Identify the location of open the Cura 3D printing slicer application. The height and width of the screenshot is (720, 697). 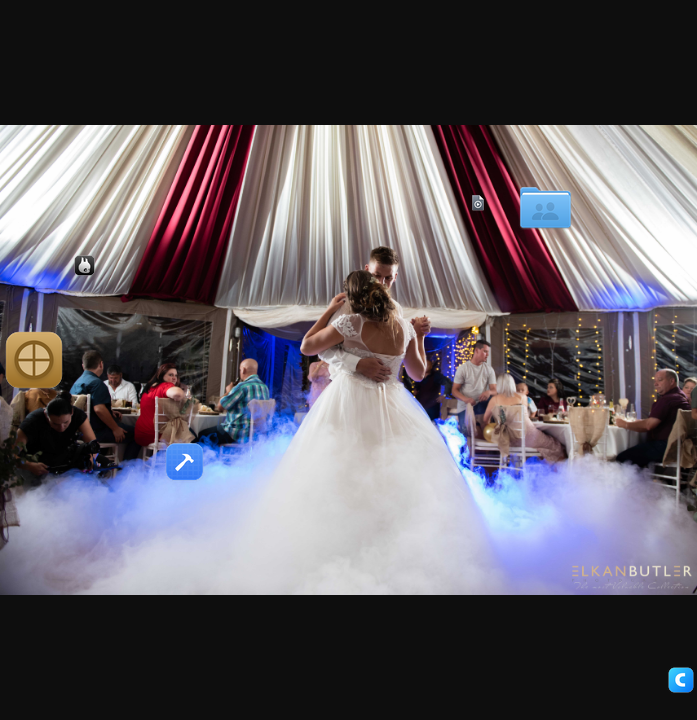
(681, 680).